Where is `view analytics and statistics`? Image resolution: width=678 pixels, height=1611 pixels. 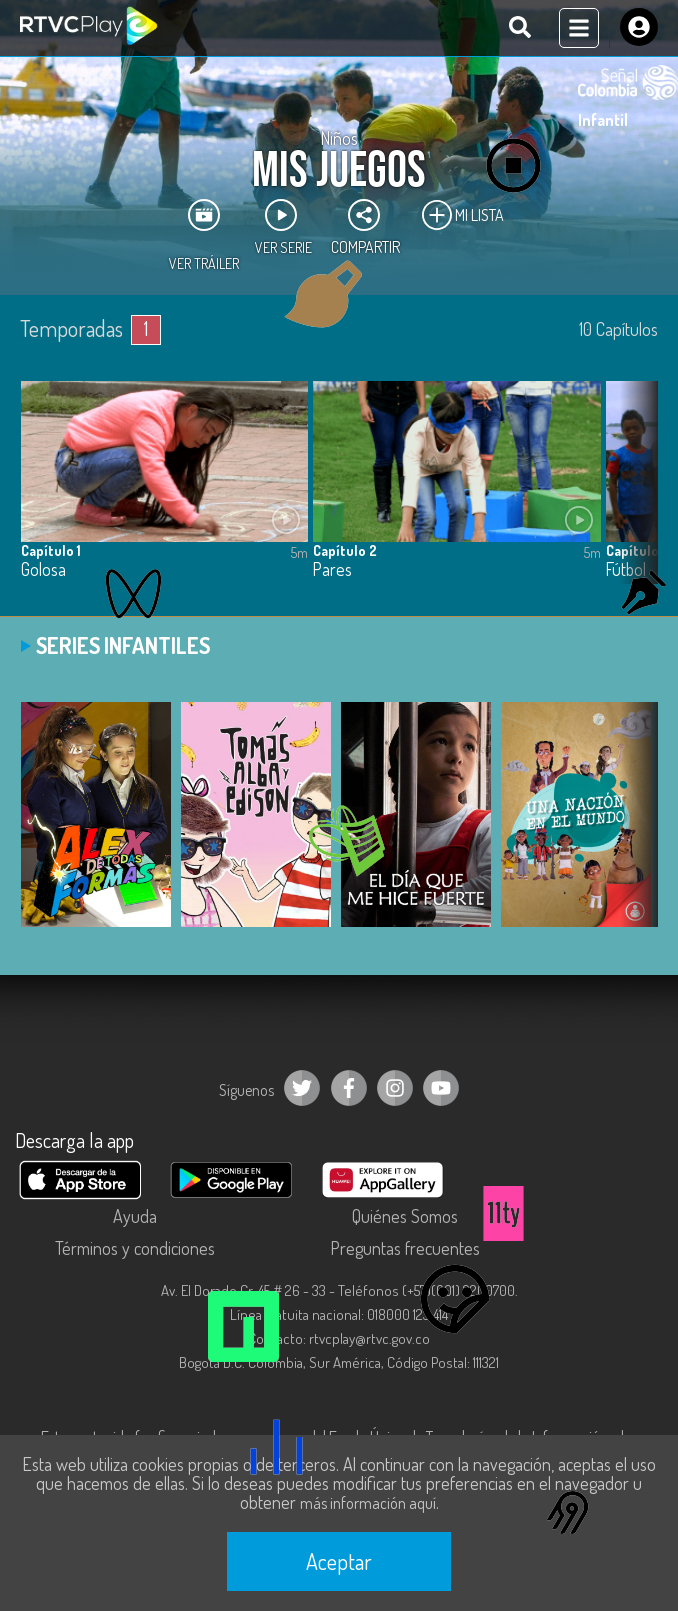 view analytics and statistics is located at coordinates (276, 1448).